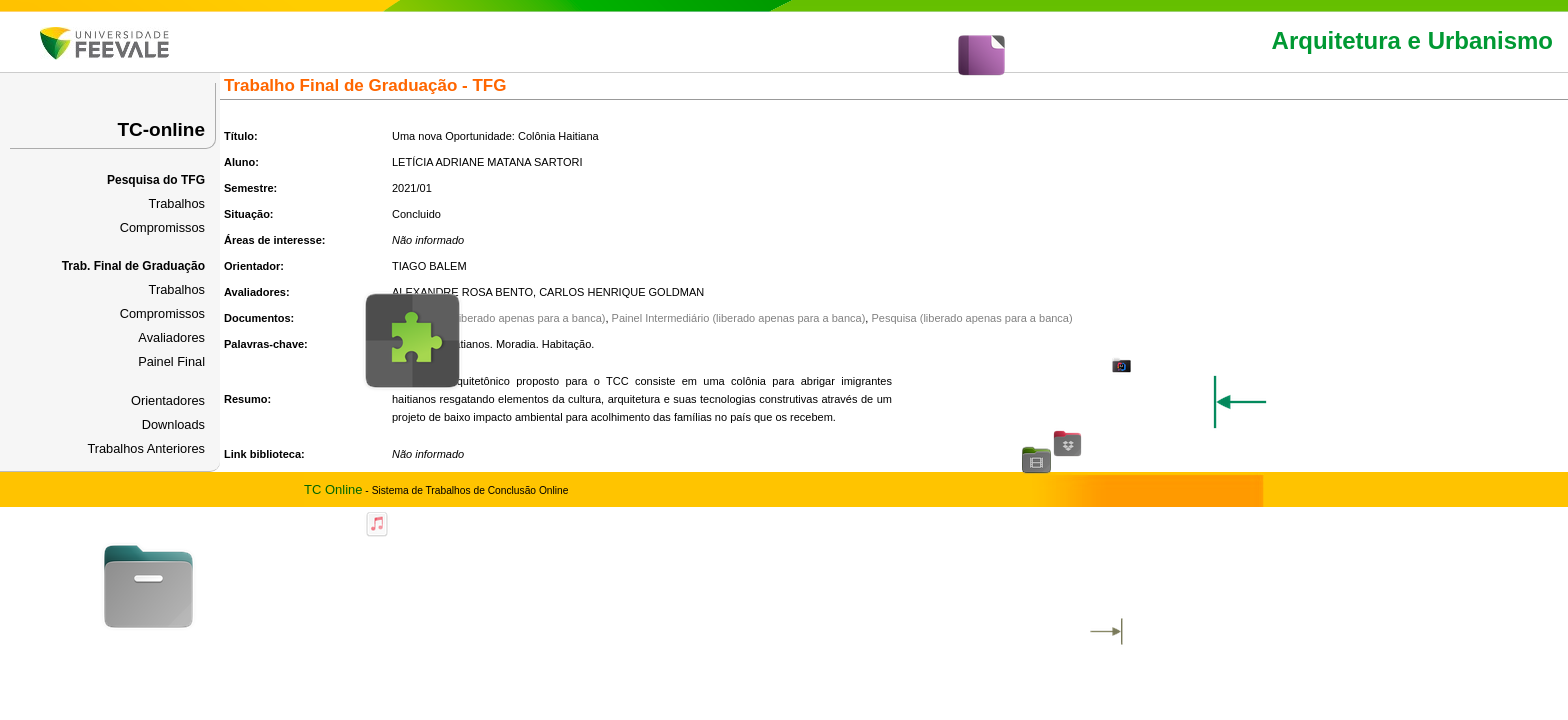  Describe the element at coordinates (1121, 365) in the screenshot. I see `open folder containing IntelliJ IDEA projects` at that location.